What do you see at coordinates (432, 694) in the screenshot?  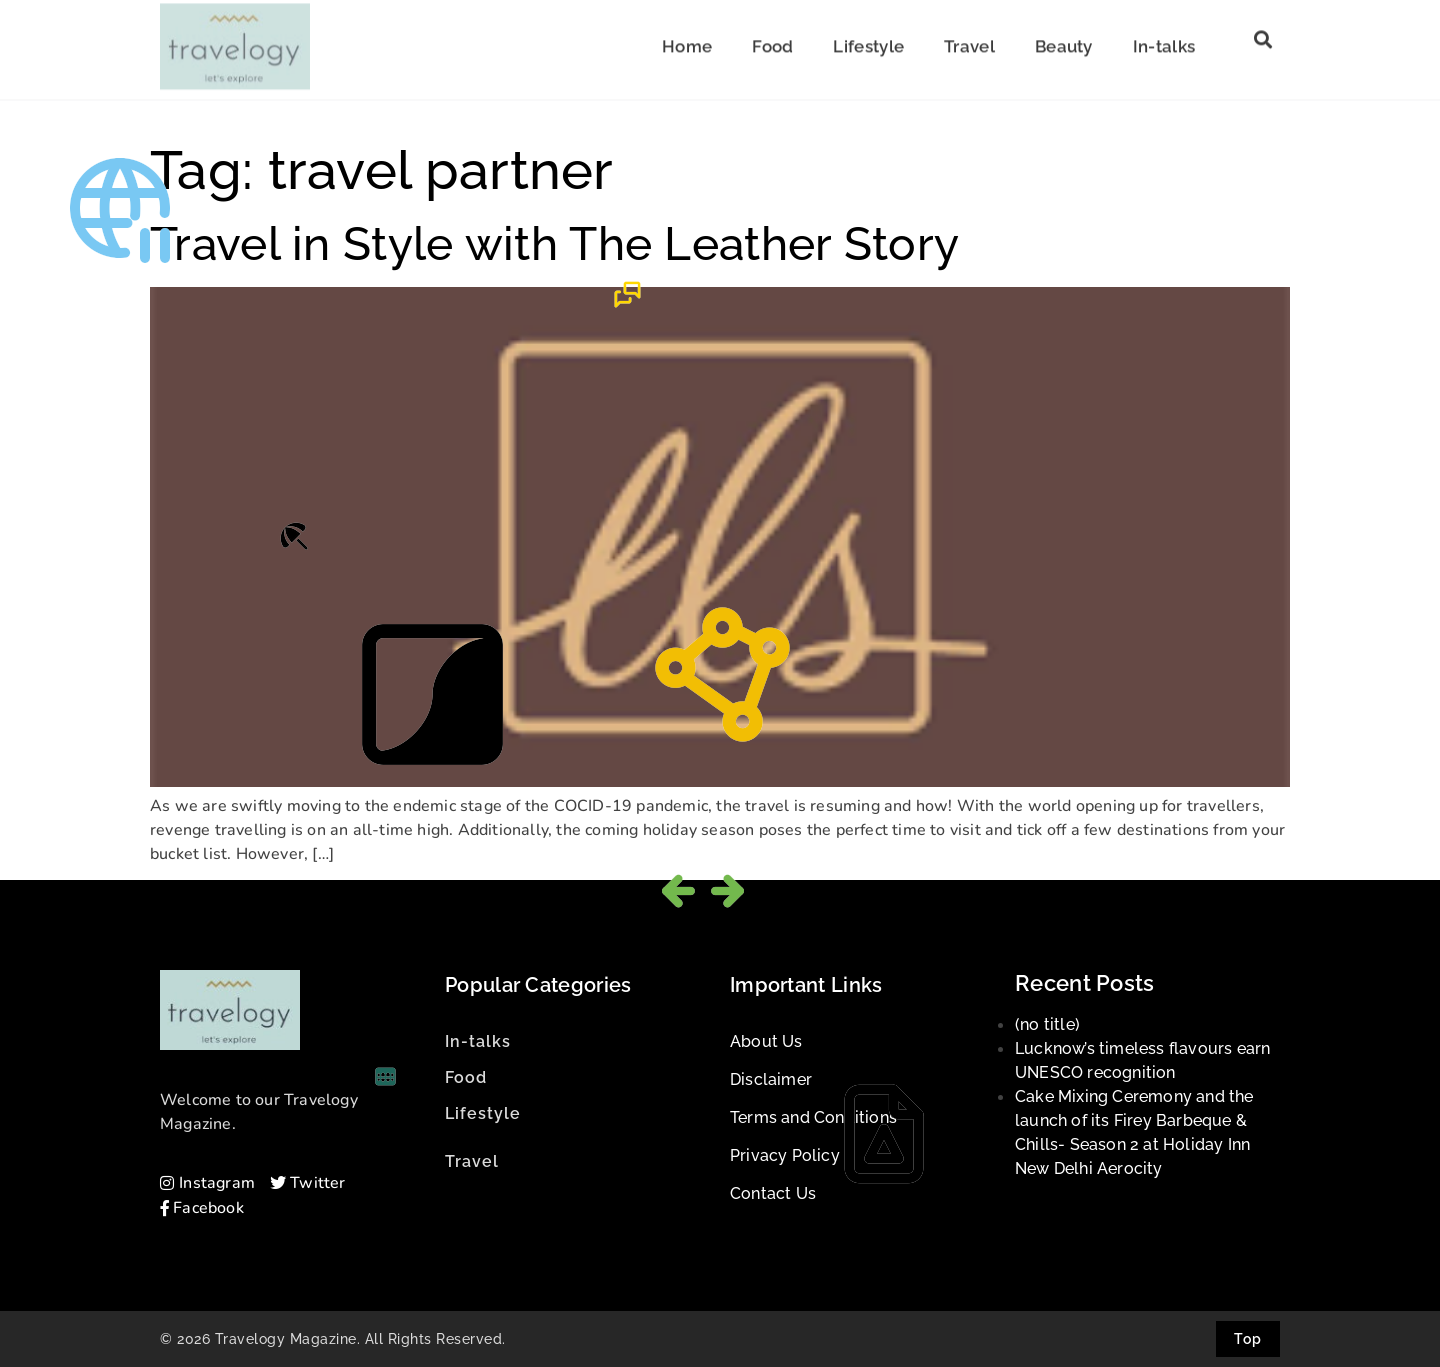 I see `adjust display contrast settings` at bounding box center [432, 694].